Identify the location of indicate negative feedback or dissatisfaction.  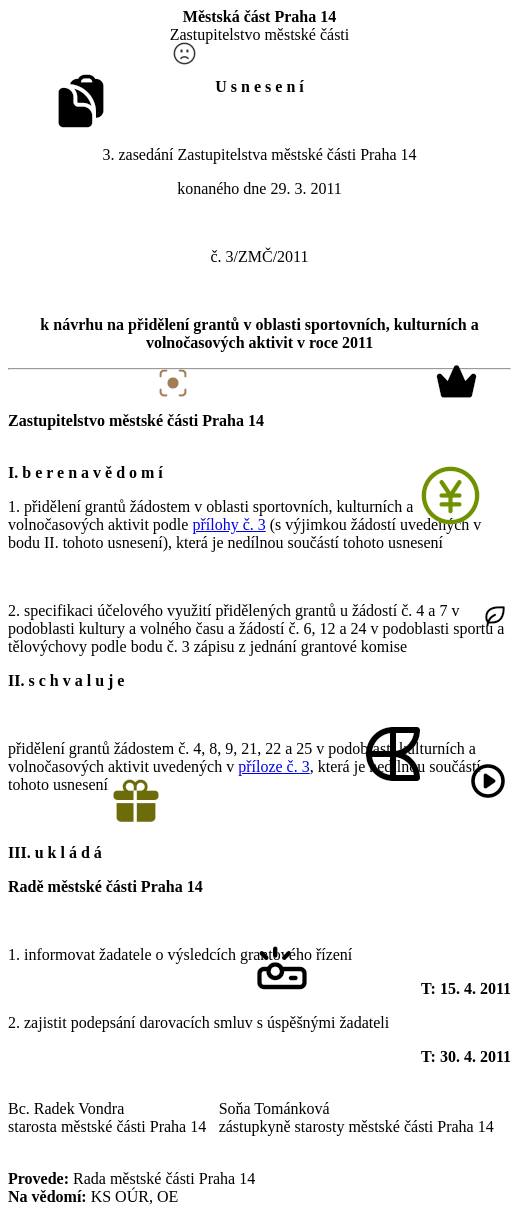
(184, 53).